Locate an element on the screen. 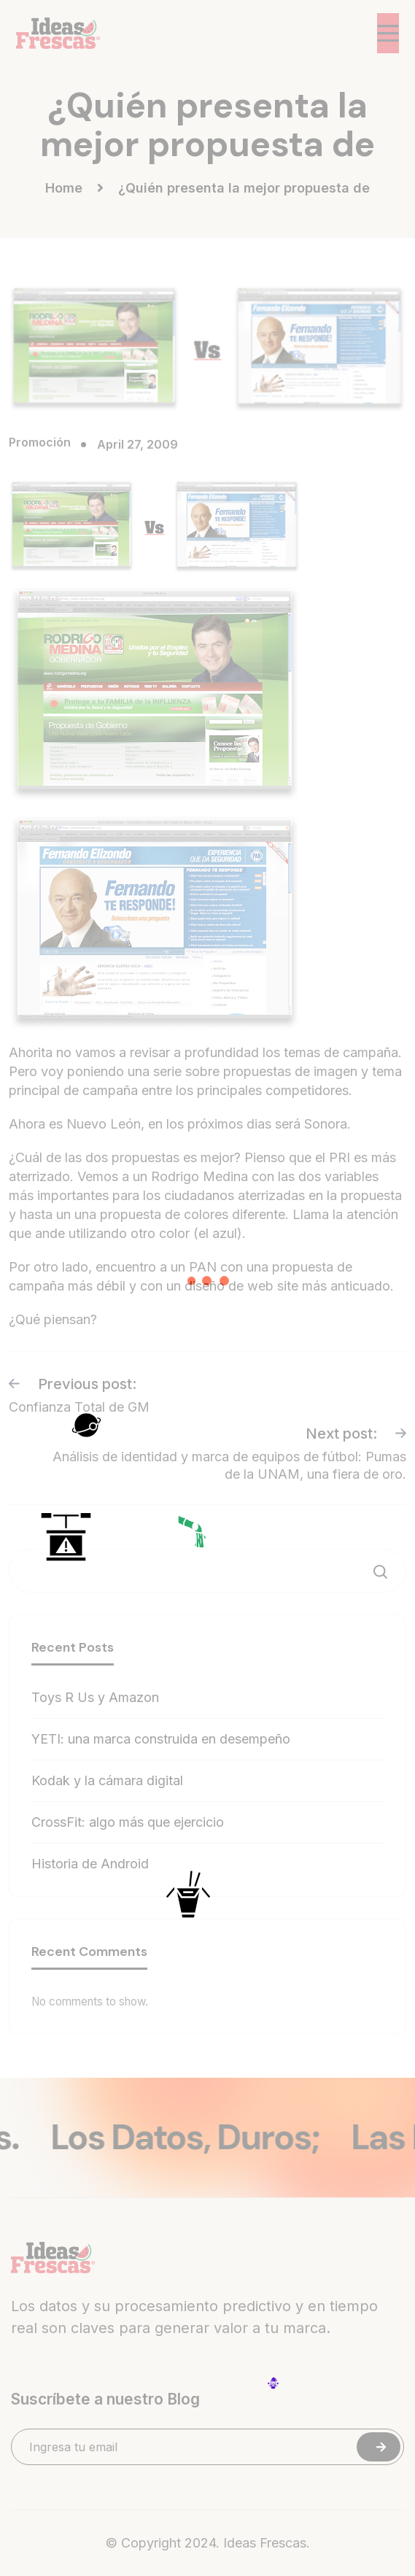  access wizard or mage character class is located at coordinates (273, 2383).